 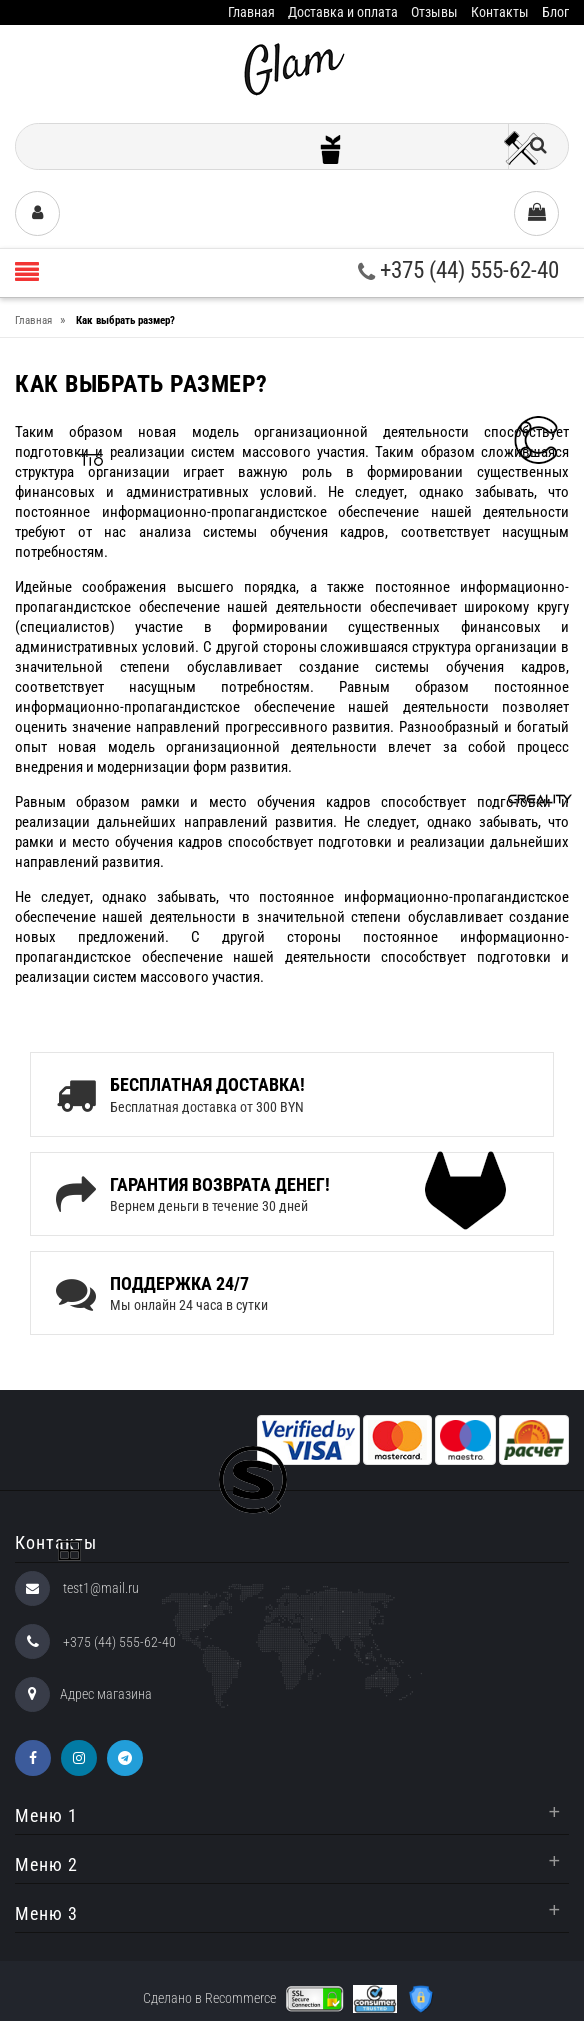 I want to click on open GitLab repository, so click(x=465, y=1190).